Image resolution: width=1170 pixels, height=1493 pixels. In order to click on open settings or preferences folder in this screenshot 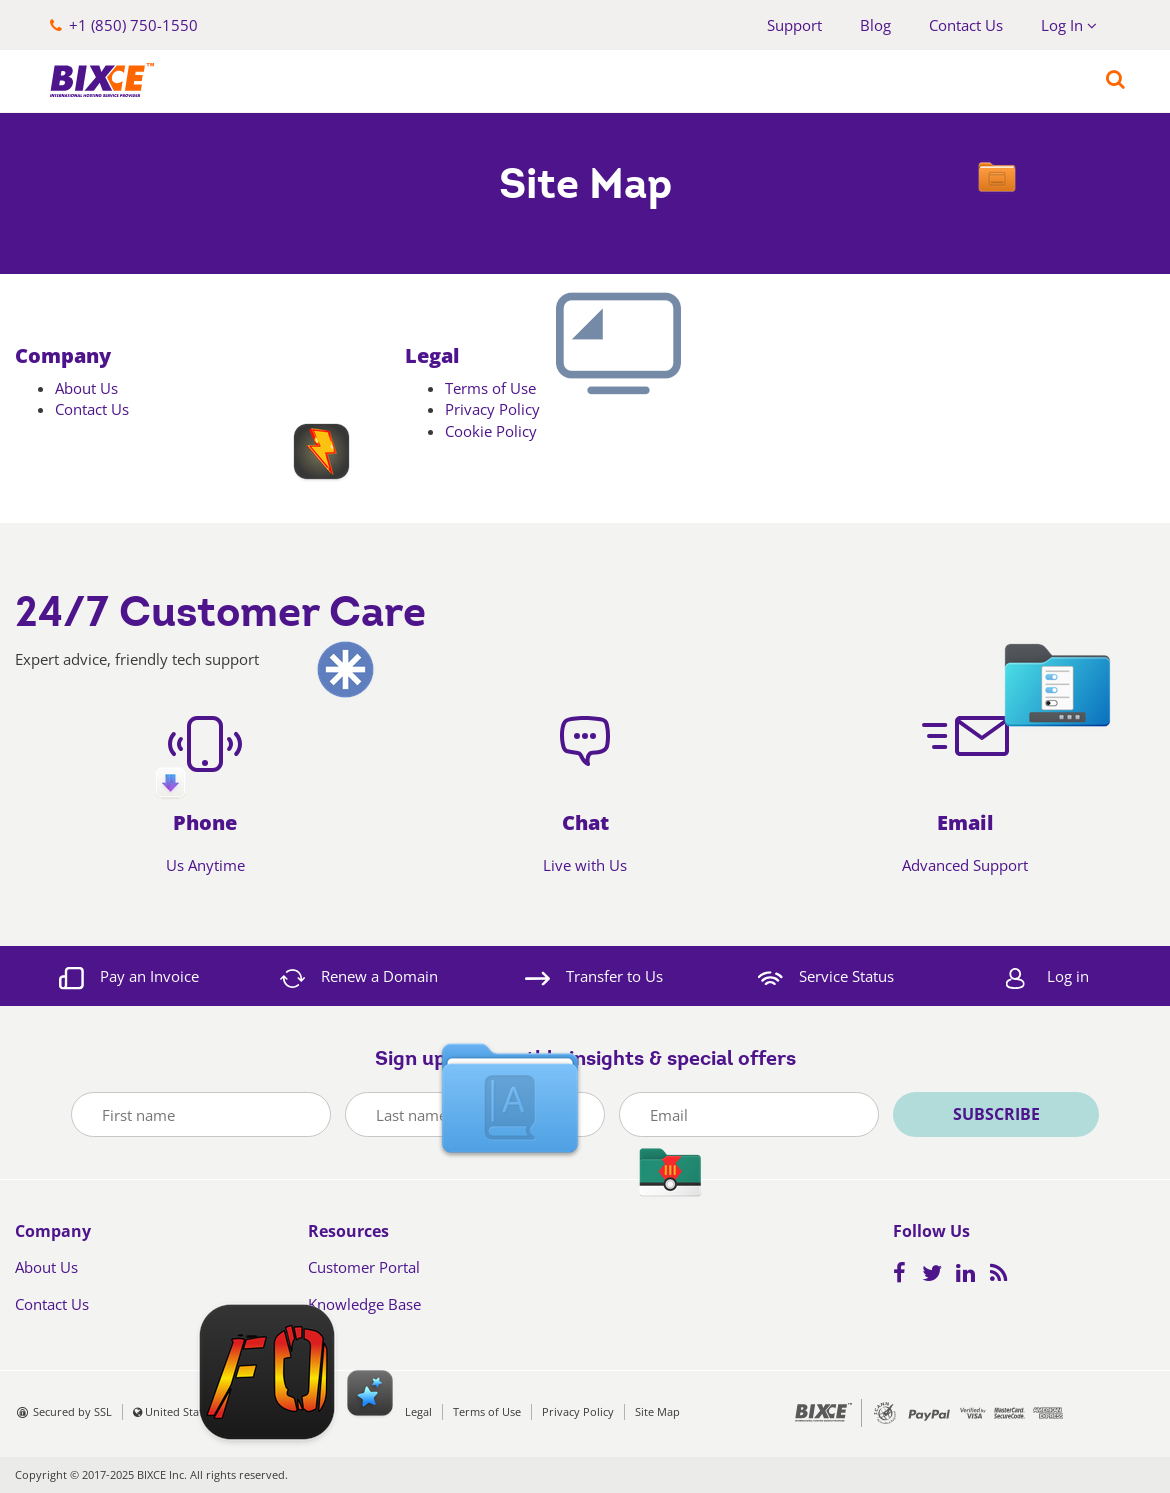, I will do `click(1057, 688)`.